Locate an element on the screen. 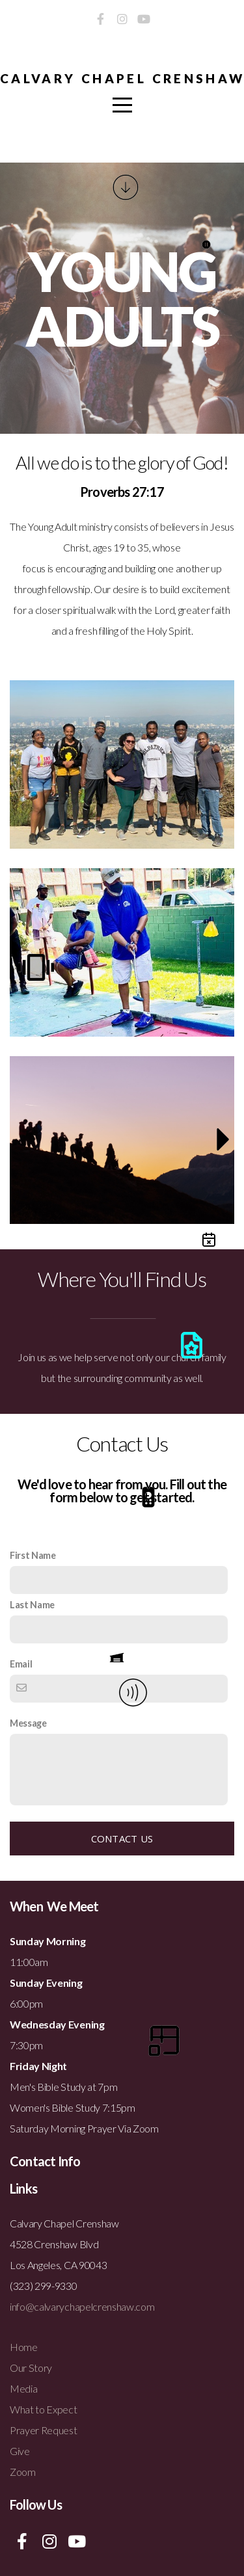  mark a file as favorite is located at coordinates (191, 1345).